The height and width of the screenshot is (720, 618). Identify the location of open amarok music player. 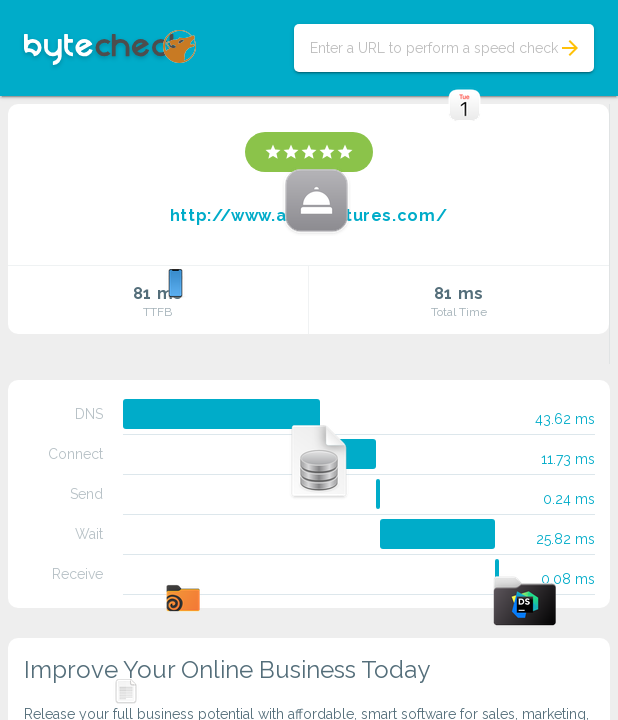
(179, 46).